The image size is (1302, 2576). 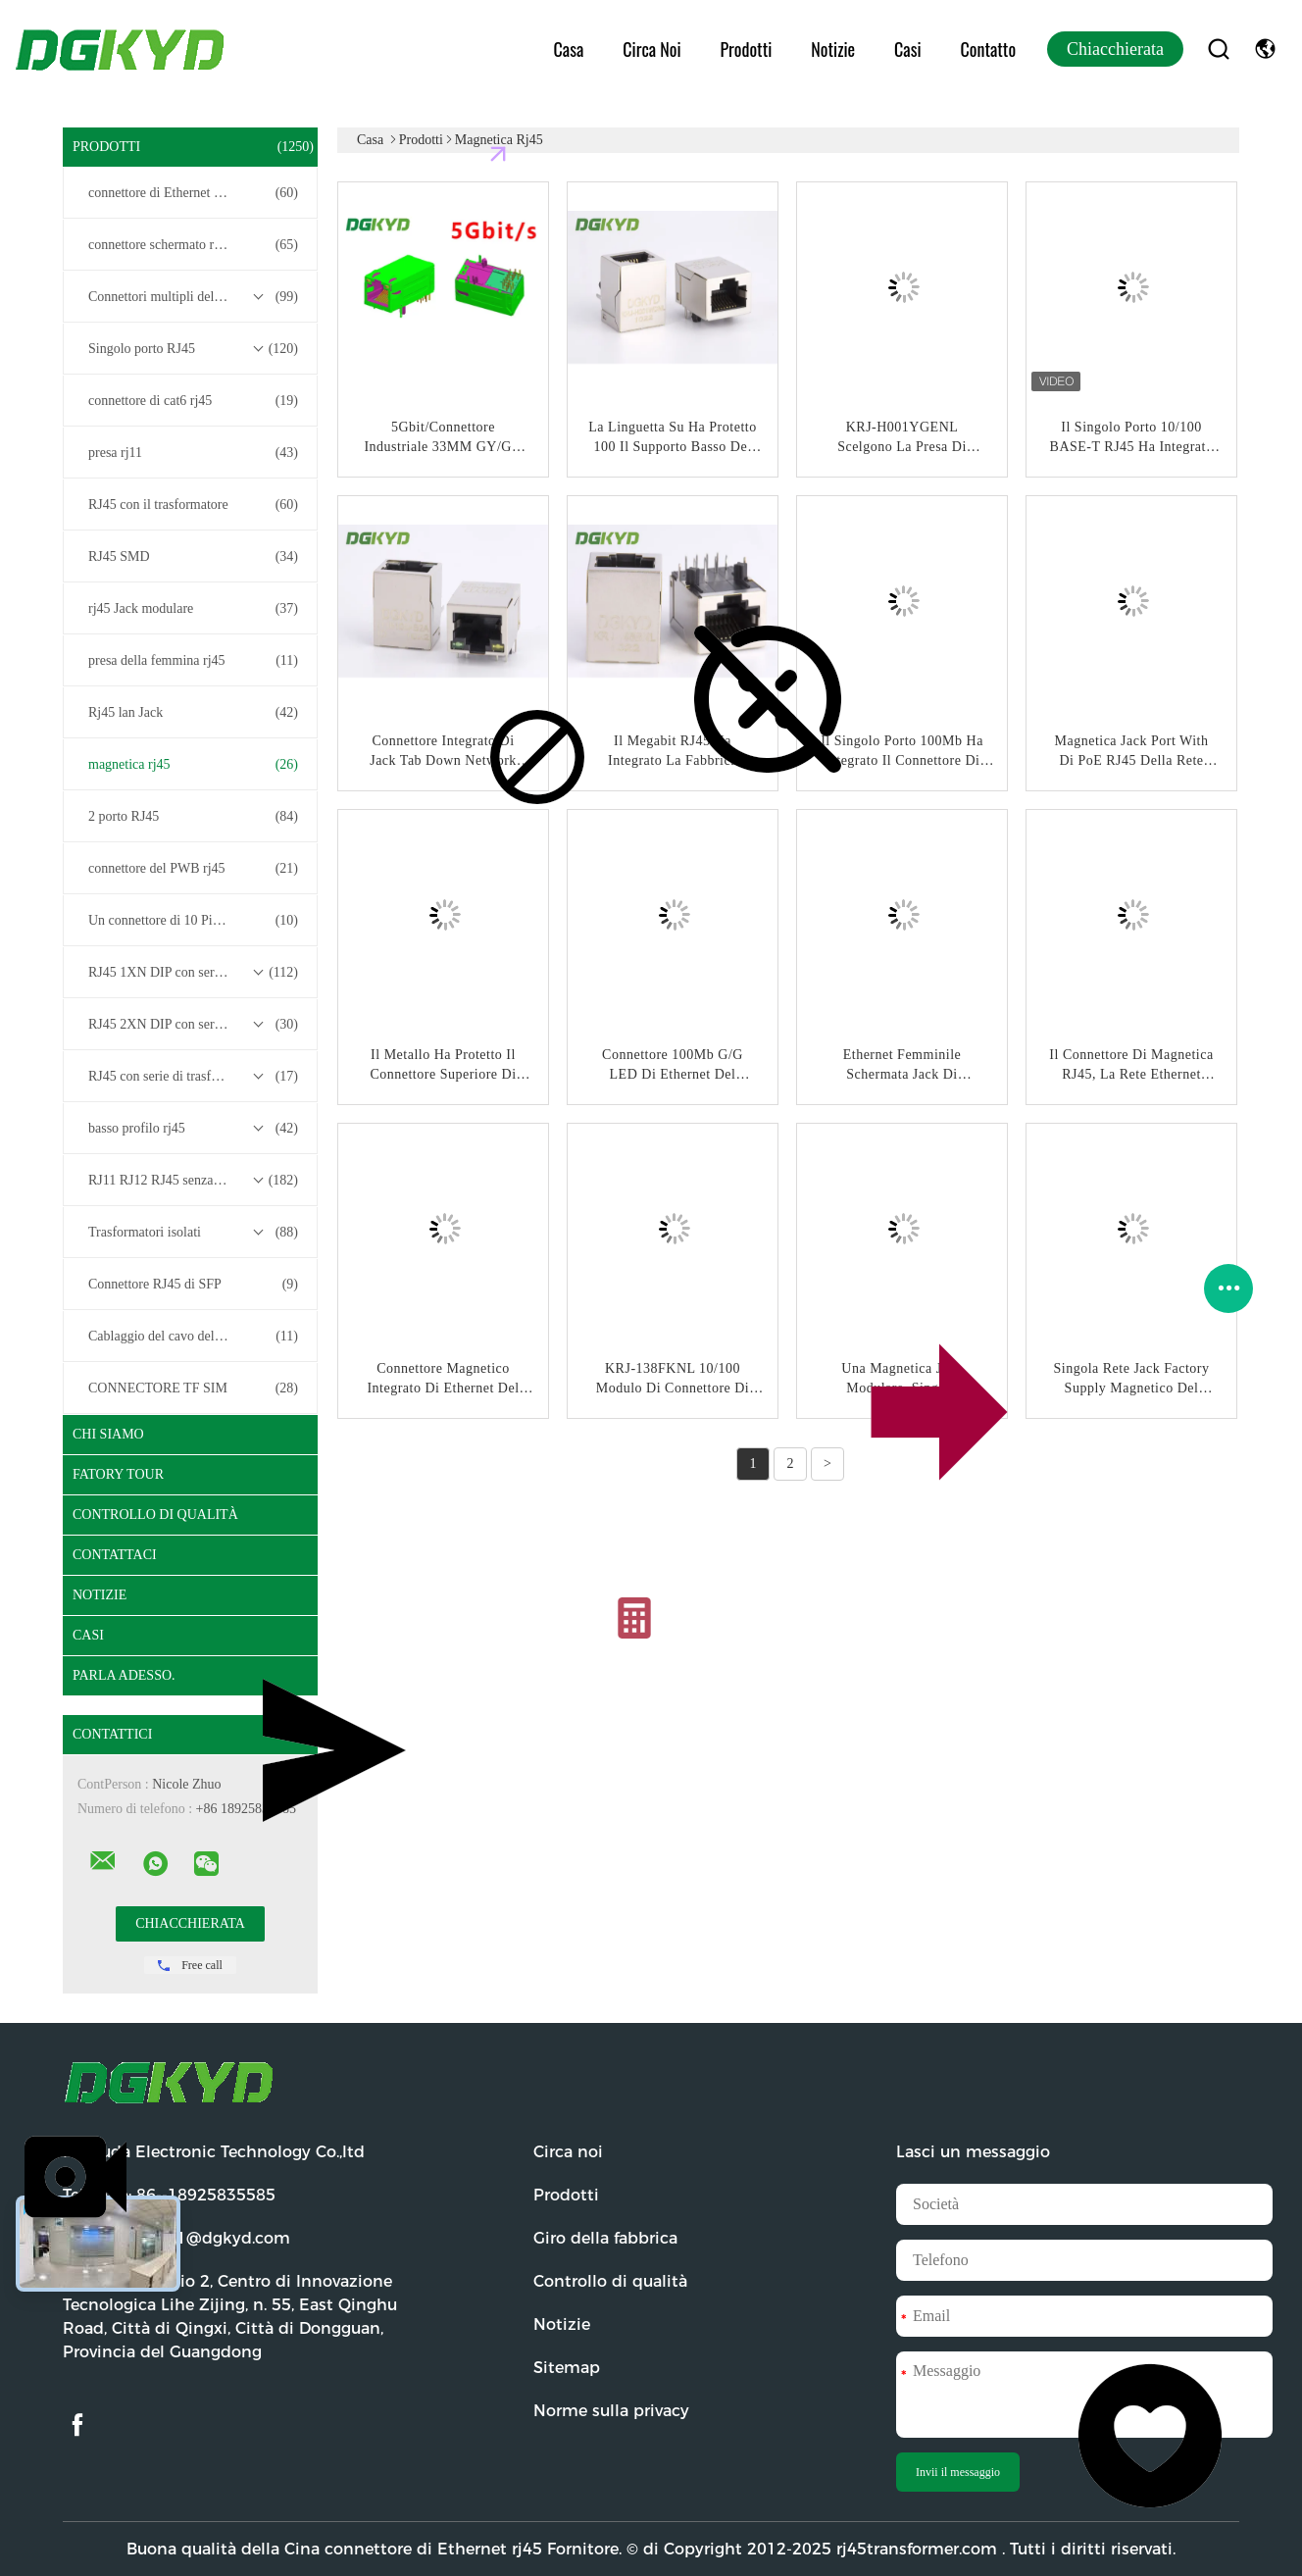 What do you see at coordinates (498, 154) in the screenshot?
I see `open link in new tab or window` at bounding box center [498, 154].